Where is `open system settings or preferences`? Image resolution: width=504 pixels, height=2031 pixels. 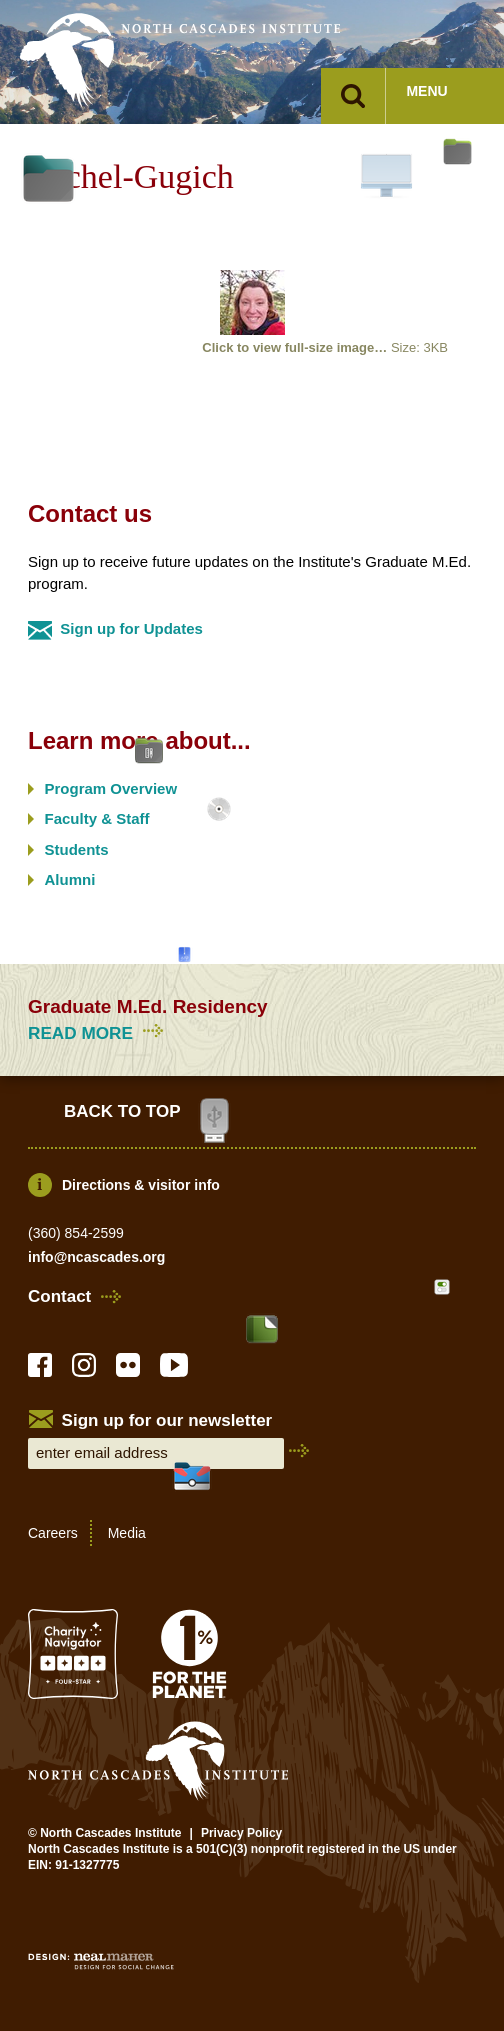
open system settings or preferences is located at coordinates (442, 1287).